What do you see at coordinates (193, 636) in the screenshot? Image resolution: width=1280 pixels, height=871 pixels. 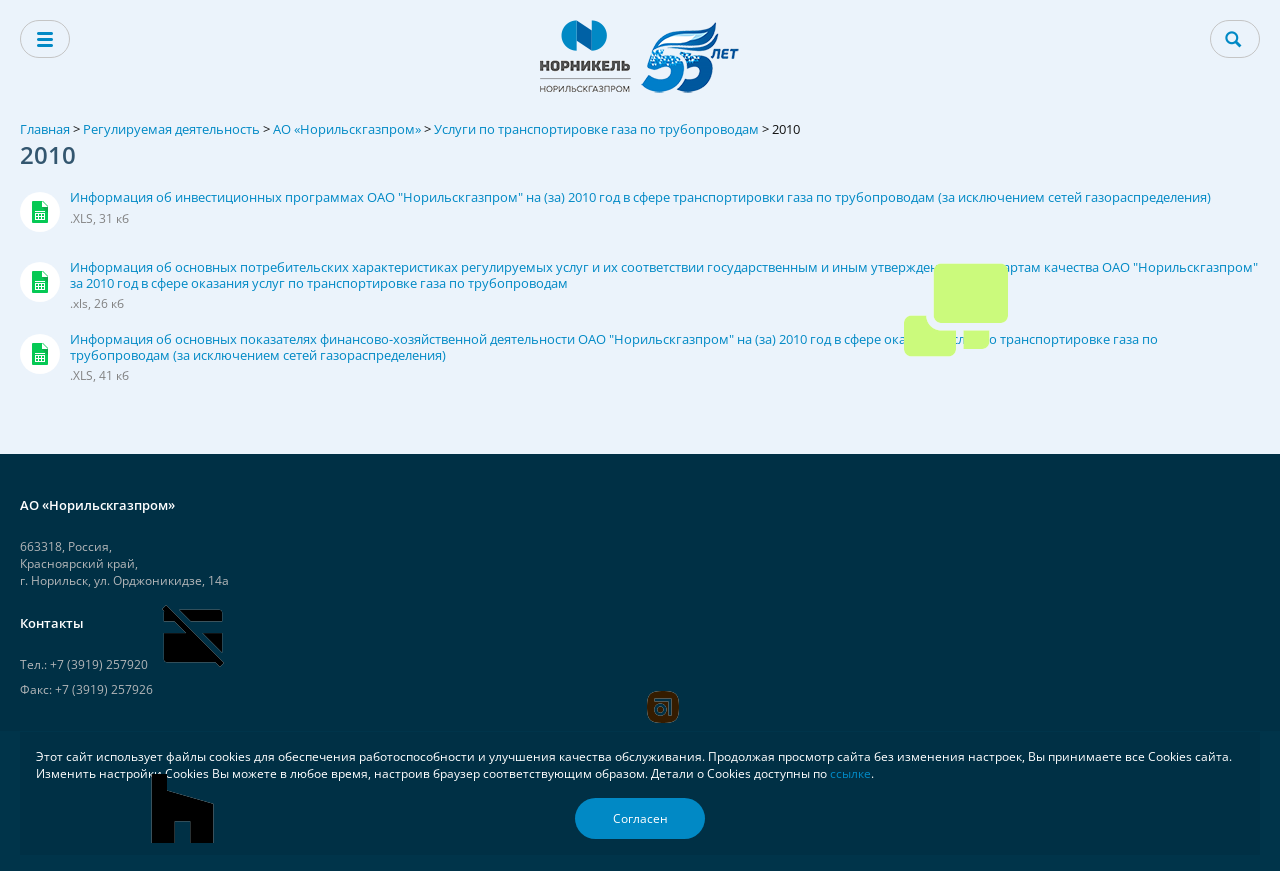 I see `no credit card required` at bounding box center [193, 636].